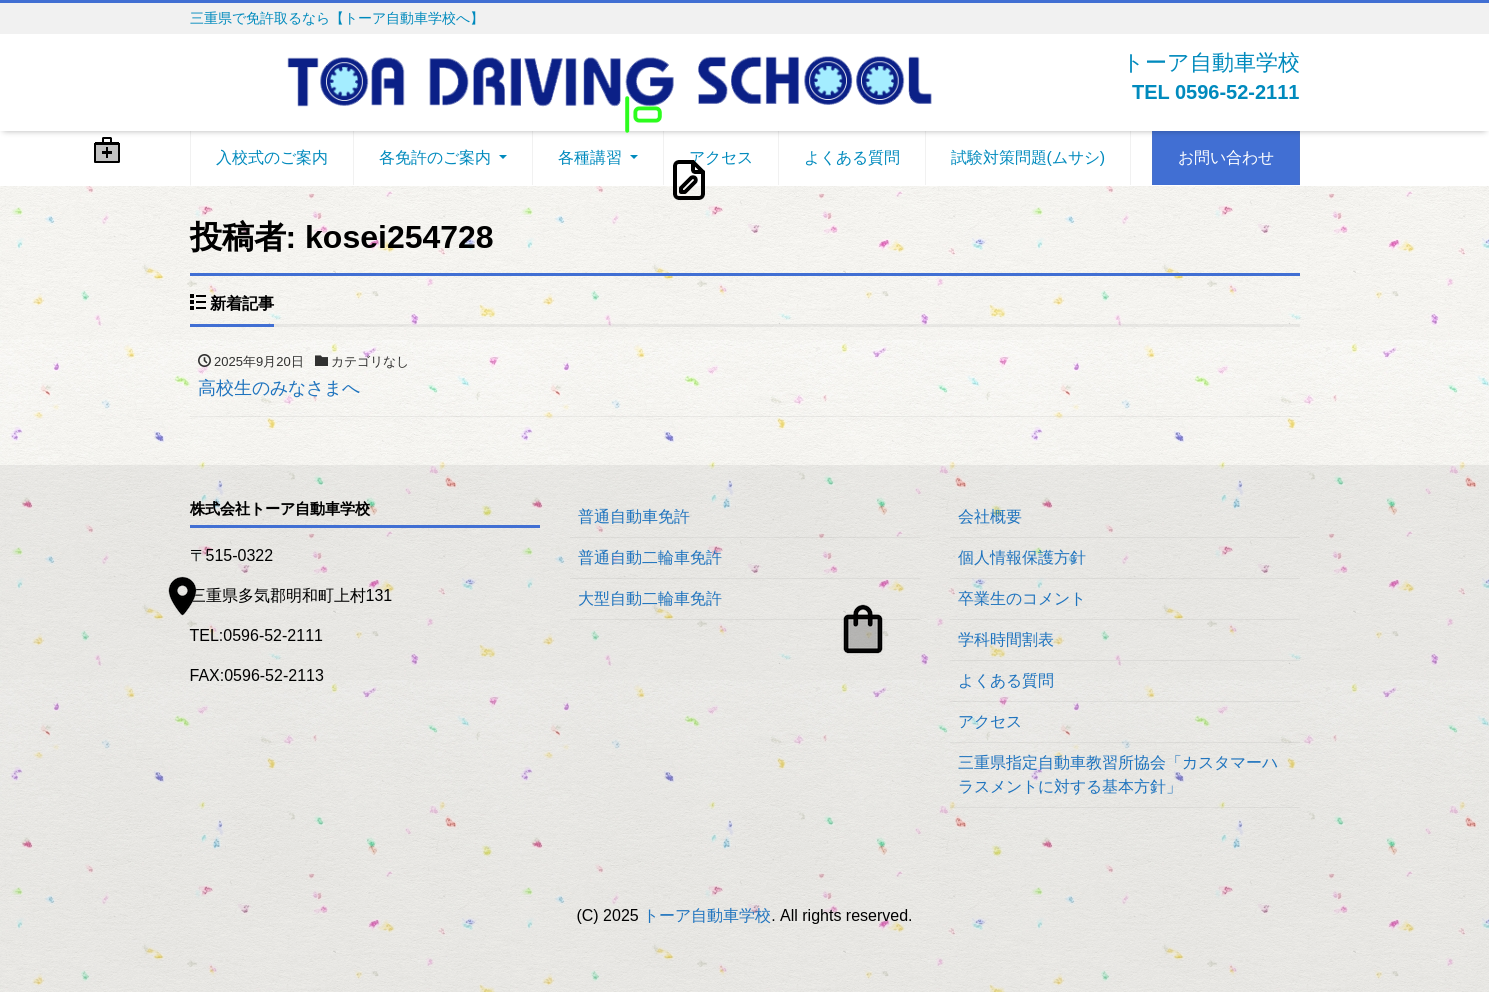 This screenshot has width=1489, height=992. Describe the element at coordinates (689, 180) in the screenshot. I see `edit this document` at that location.